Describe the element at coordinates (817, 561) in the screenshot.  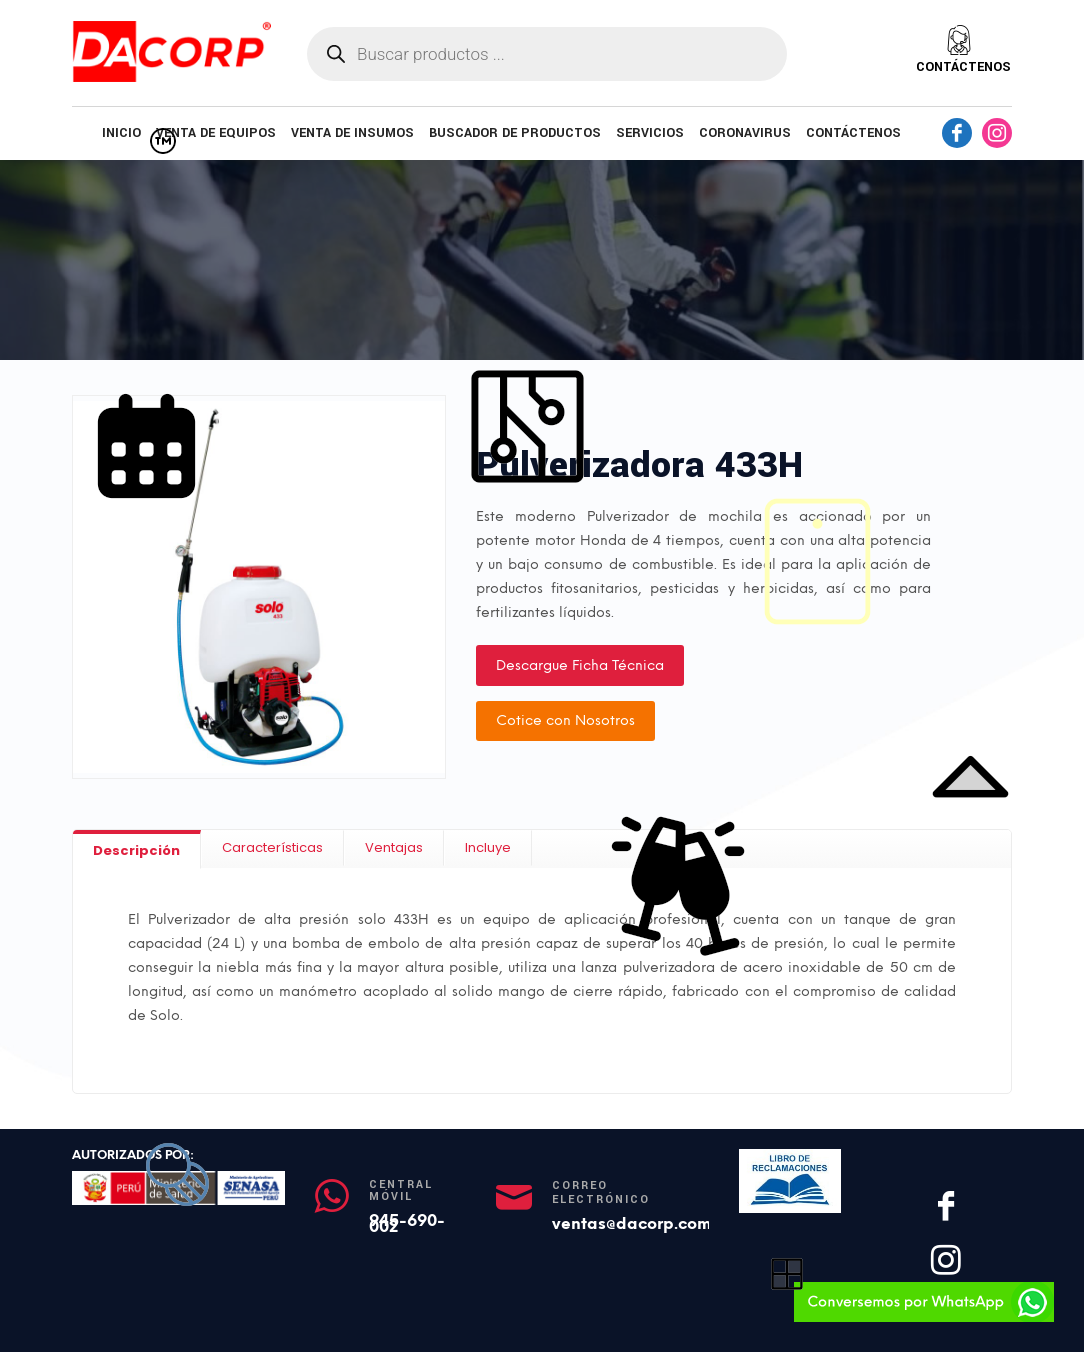
I see `access tablet camera settings` at that location.